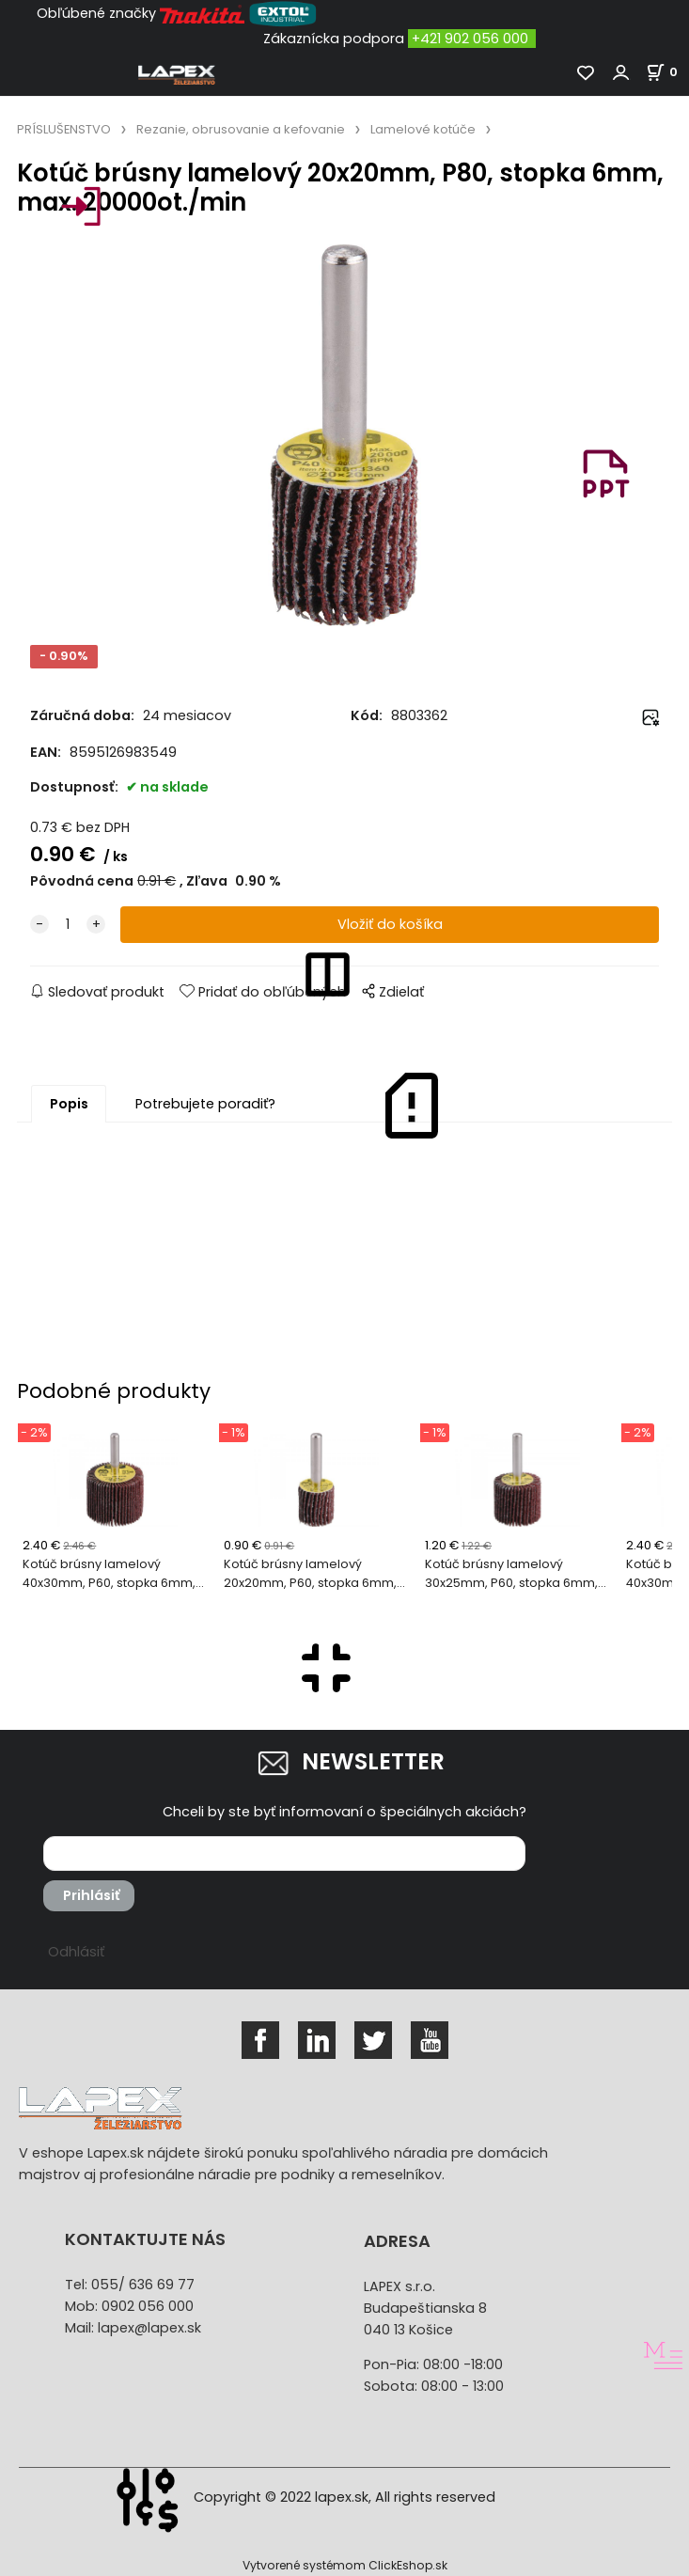  Describe the element at coordinates (146, 2497) in the screenshot. I see `adjust pricing or cost settings` at that location.